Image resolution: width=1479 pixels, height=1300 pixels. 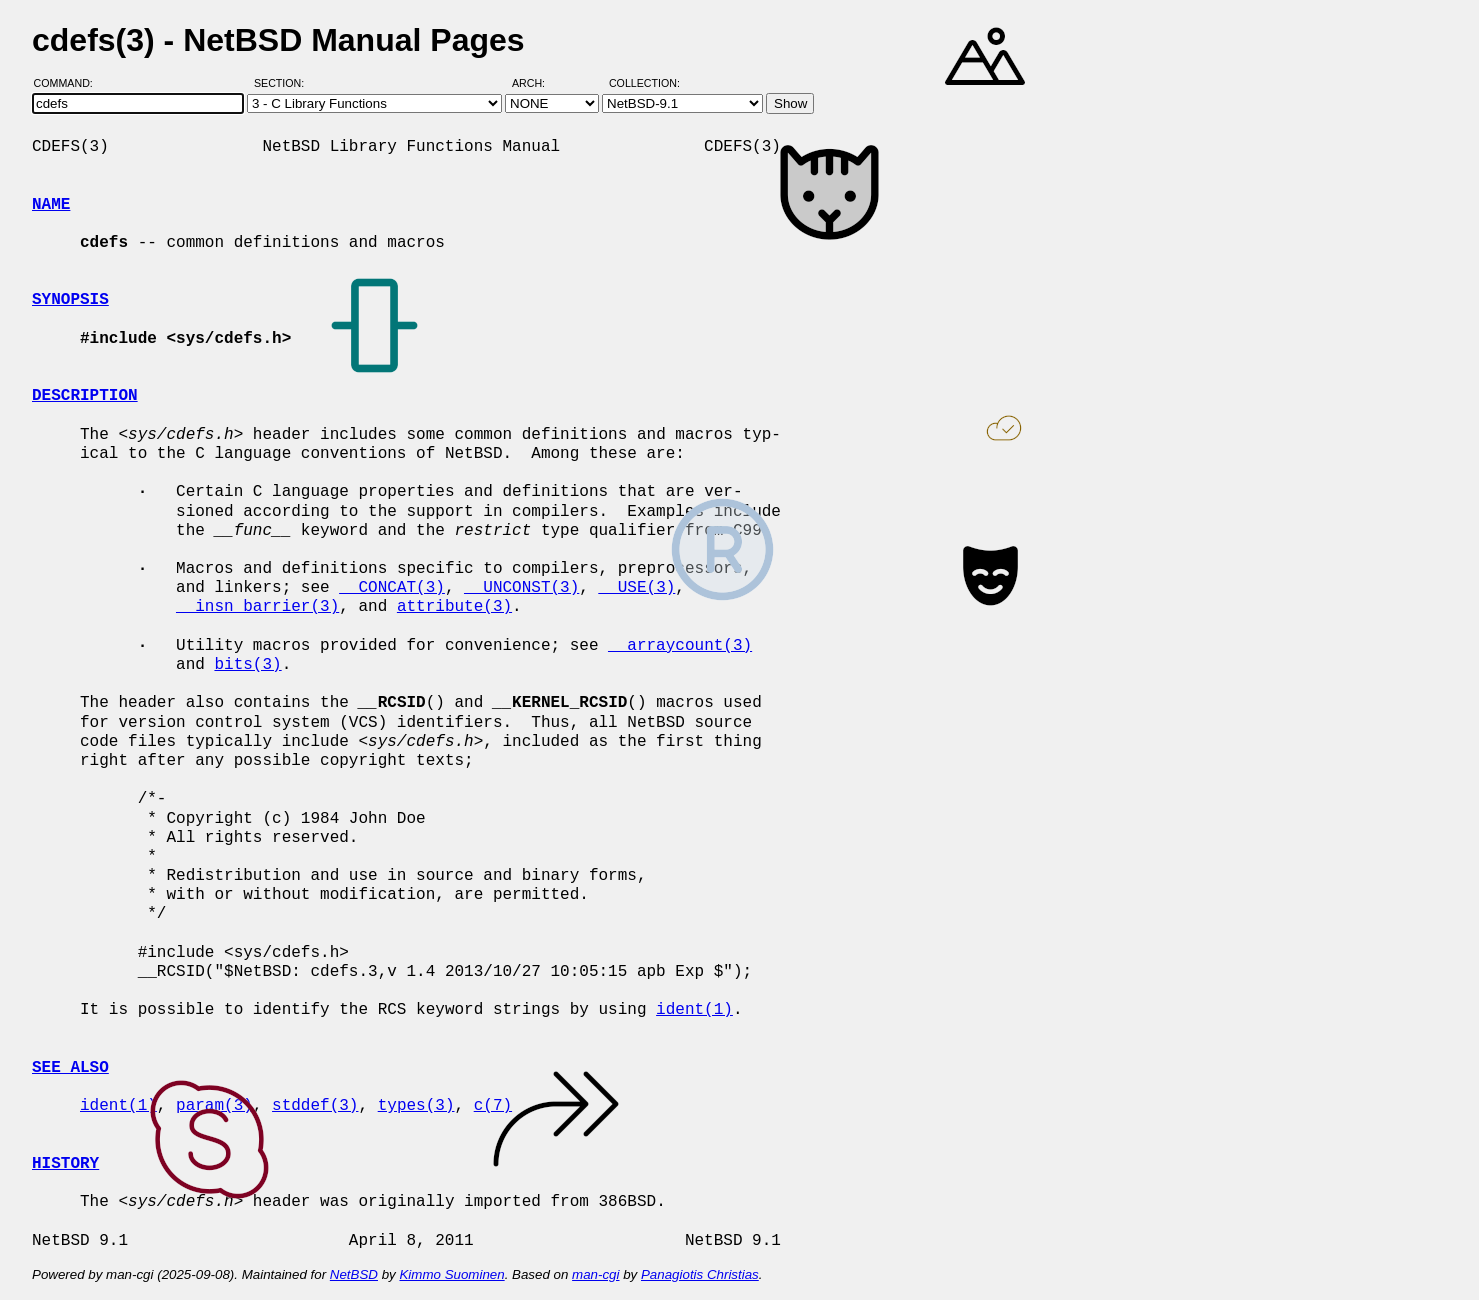 I want to click on forward or share content multiple times, so click(x=556, y=1119).